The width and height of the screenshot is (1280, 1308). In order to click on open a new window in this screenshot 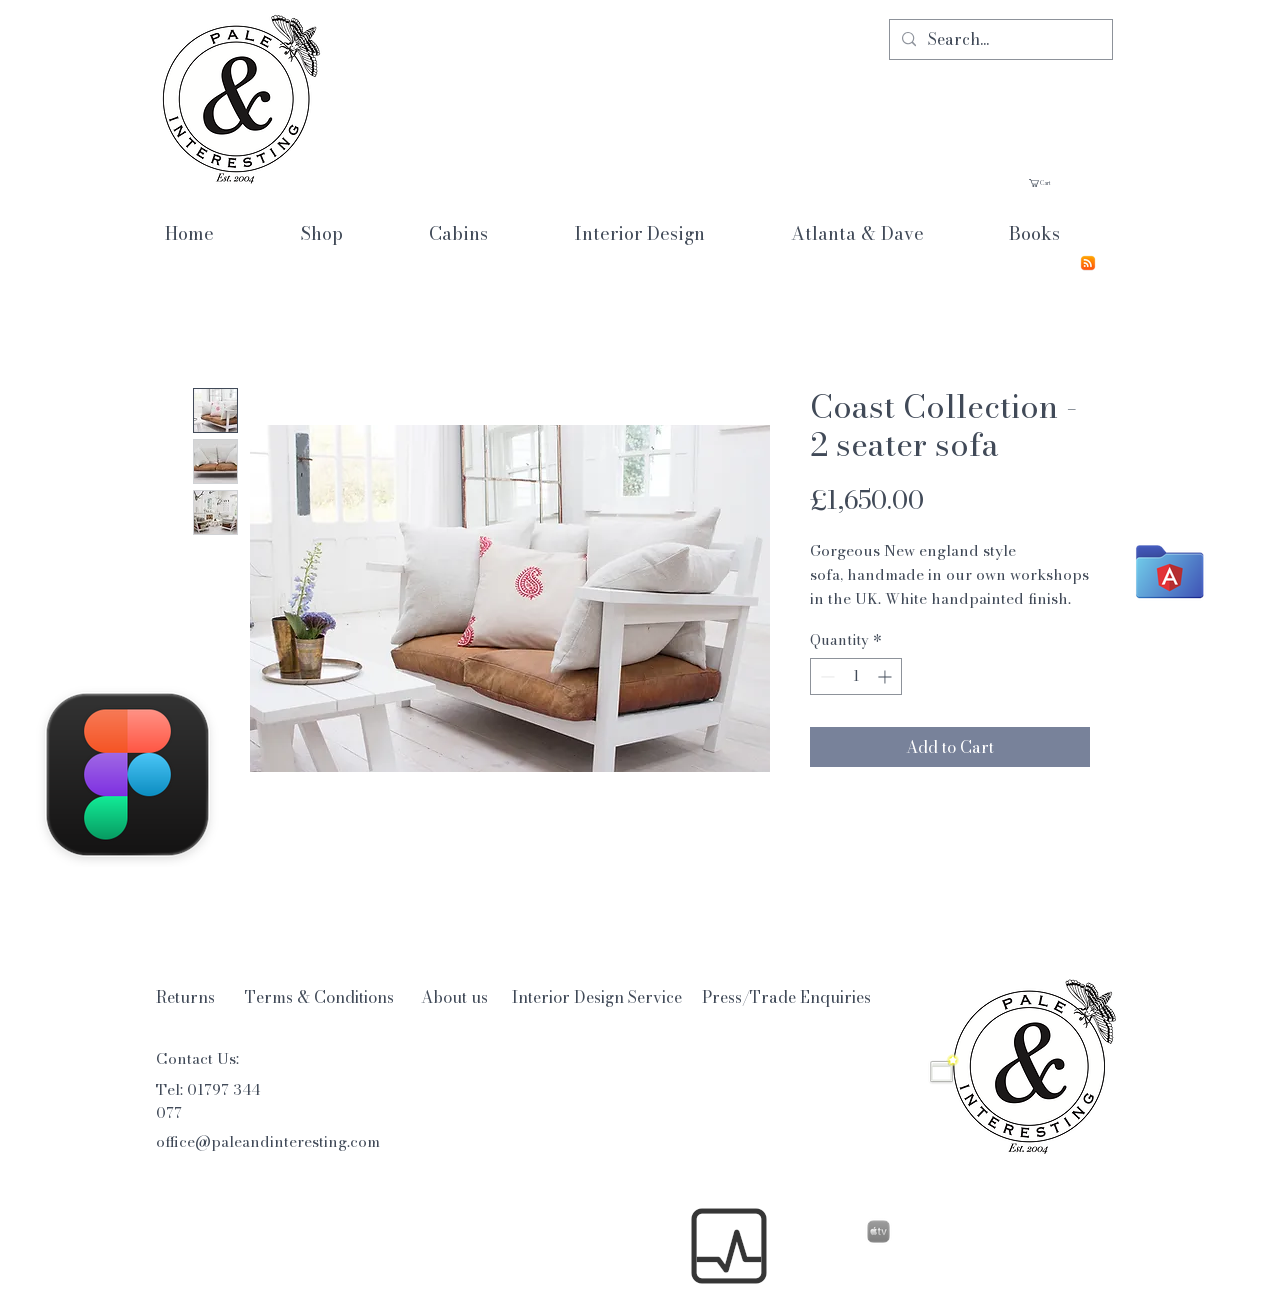, I will do `click(943, 1069)`.